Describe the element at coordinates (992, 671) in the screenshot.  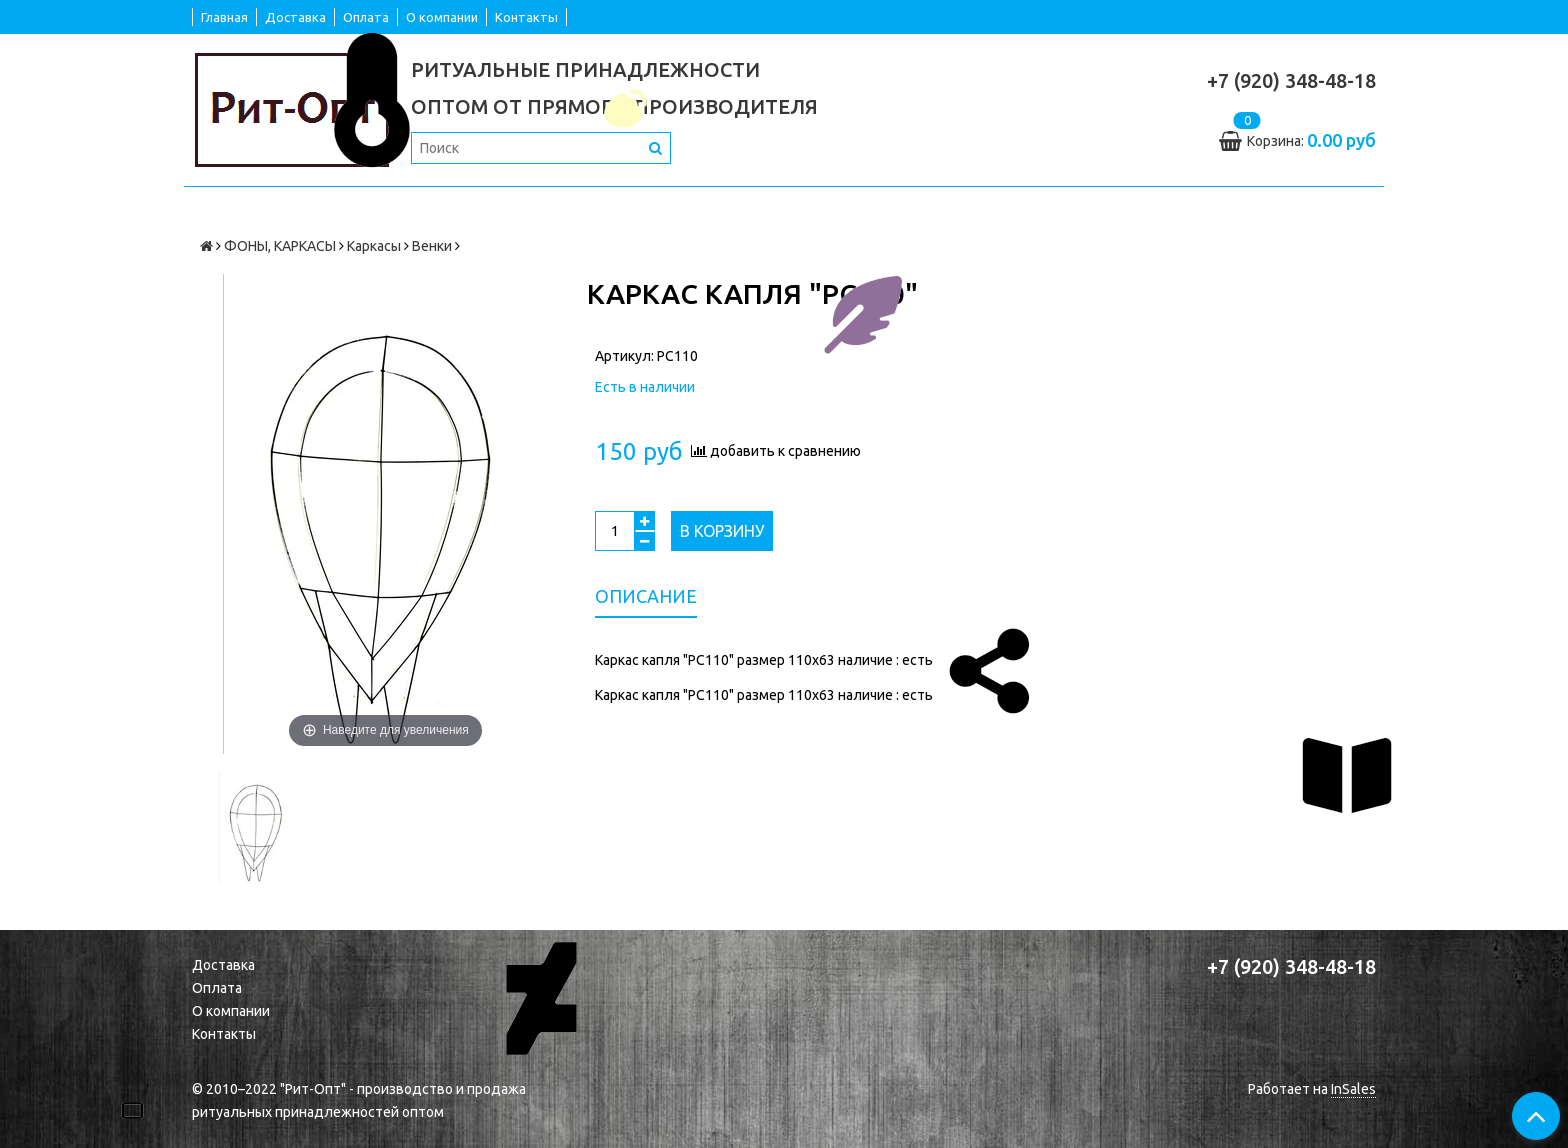
I see `share content with others` at that location.